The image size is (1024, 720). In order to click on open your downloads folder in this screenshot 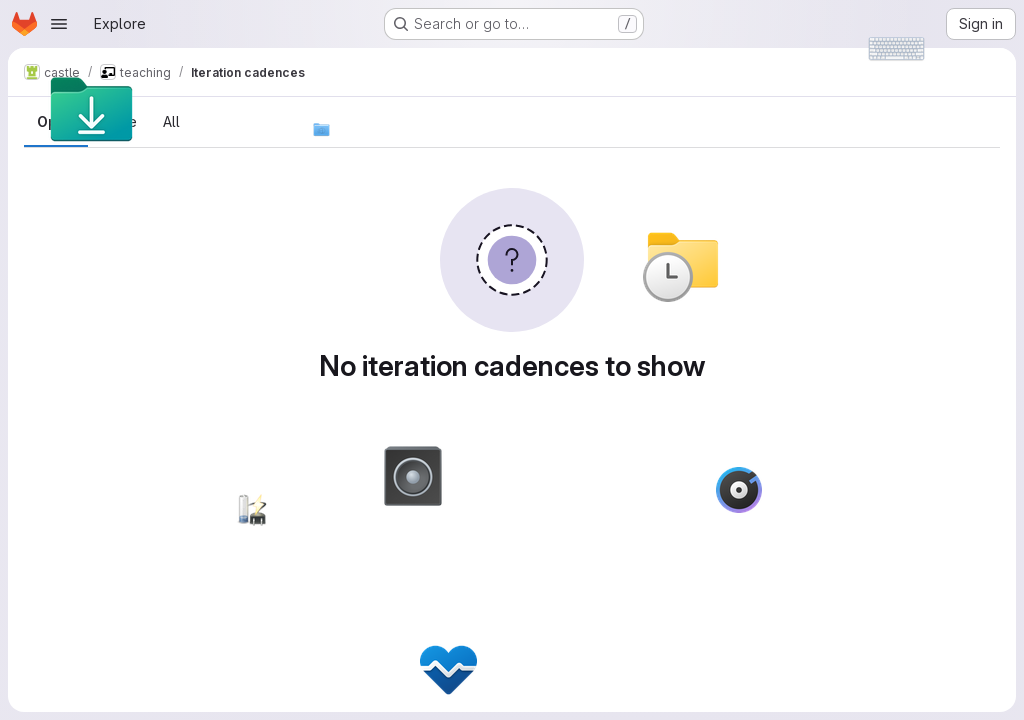, I will do `click(91, 111)`.